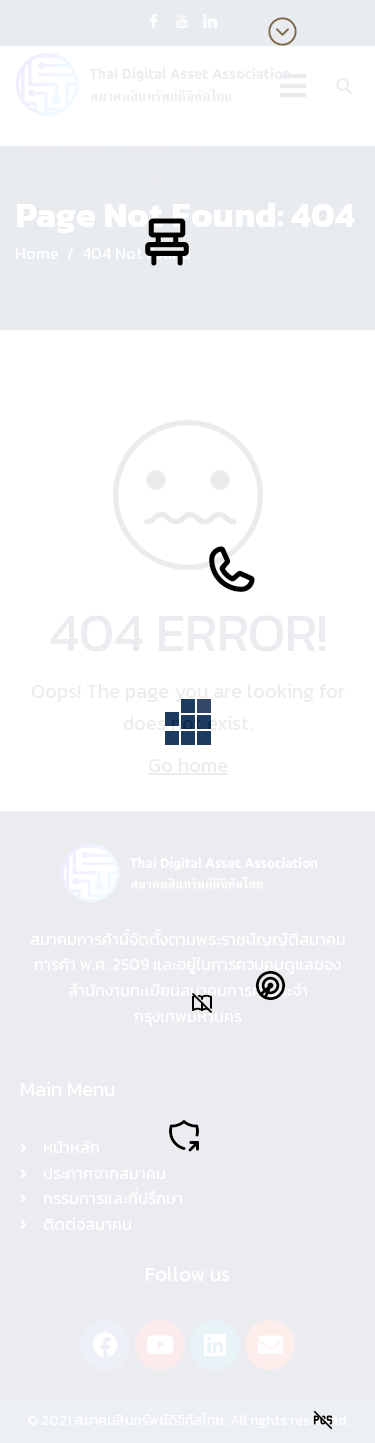 This screenshot has width=375, height=1443. Describe the element at coordinates (270, 985) in the screenshot. I see `open Flightradar24 app` at that location.